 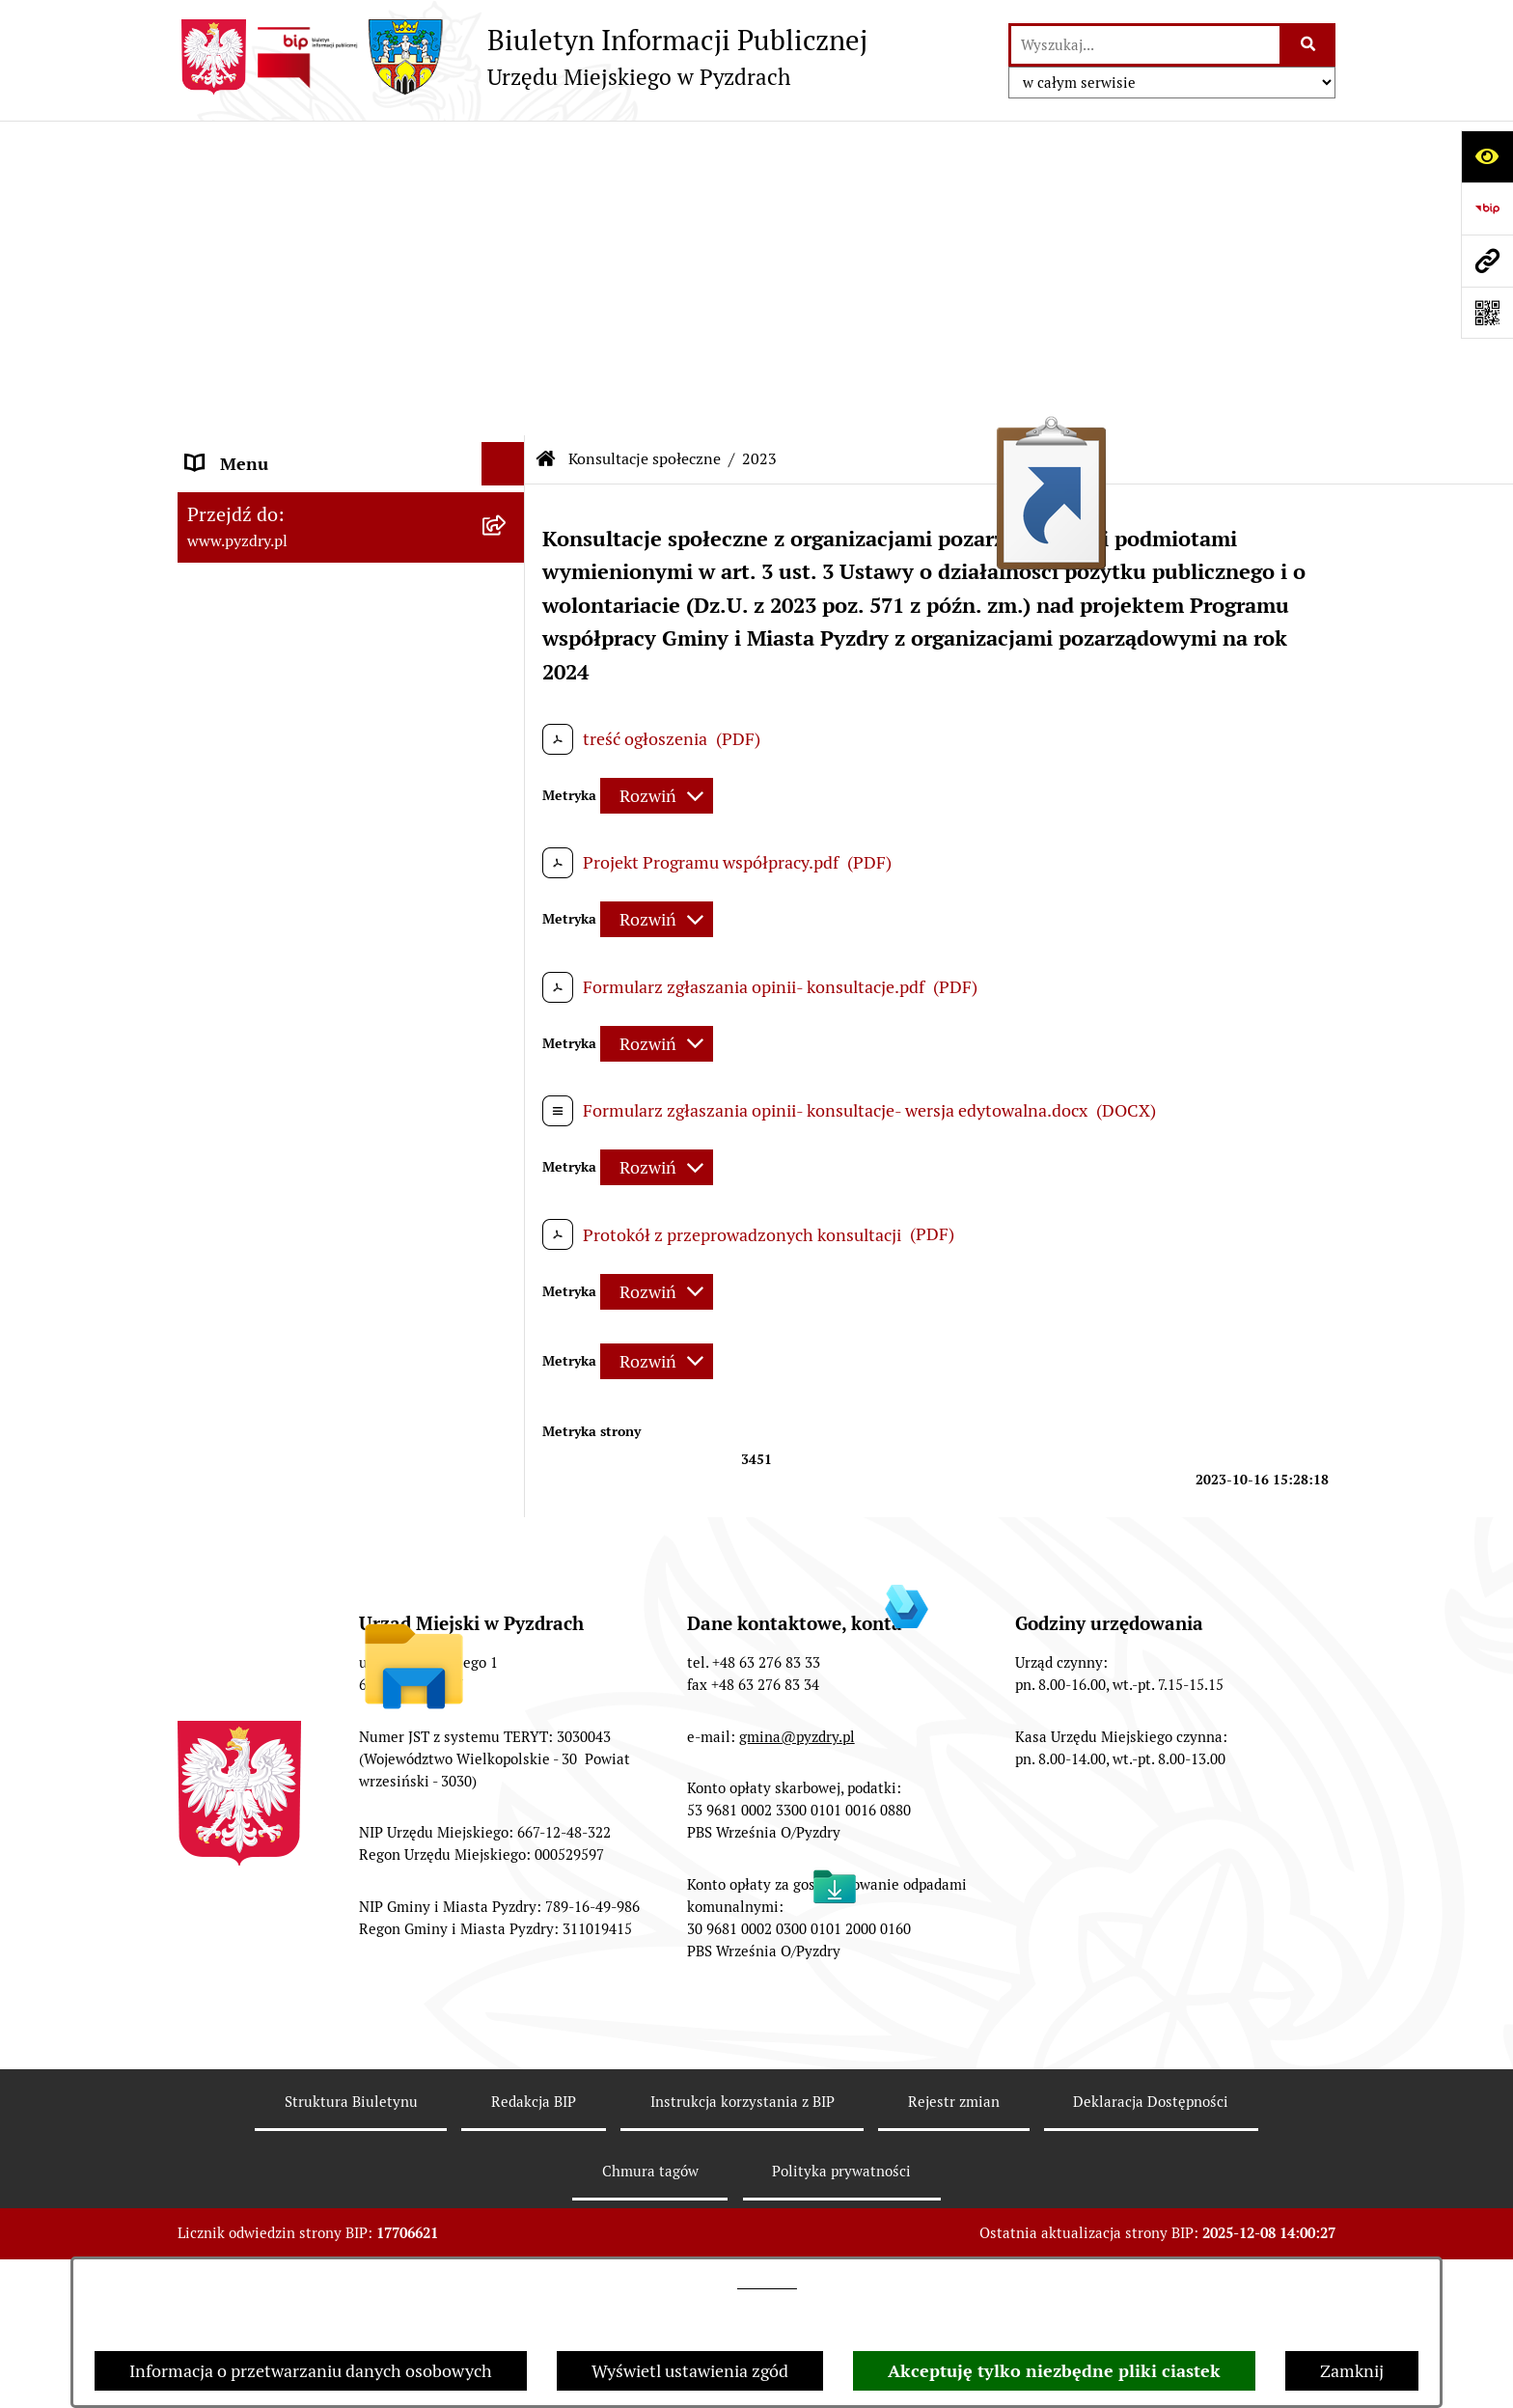 What do you see at coordinates (1051, 493) in the screenshot?
I see `clipboard containing a shortcut or alias` at bounding box center [1051, 493].